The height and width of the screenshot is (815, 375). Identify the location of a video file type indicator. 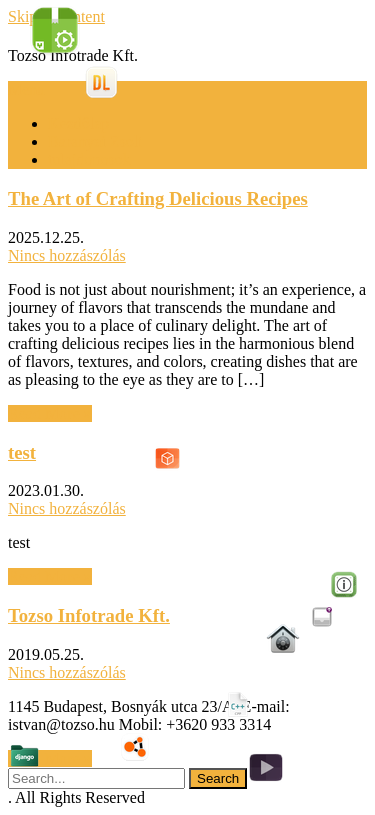
(266, 766).